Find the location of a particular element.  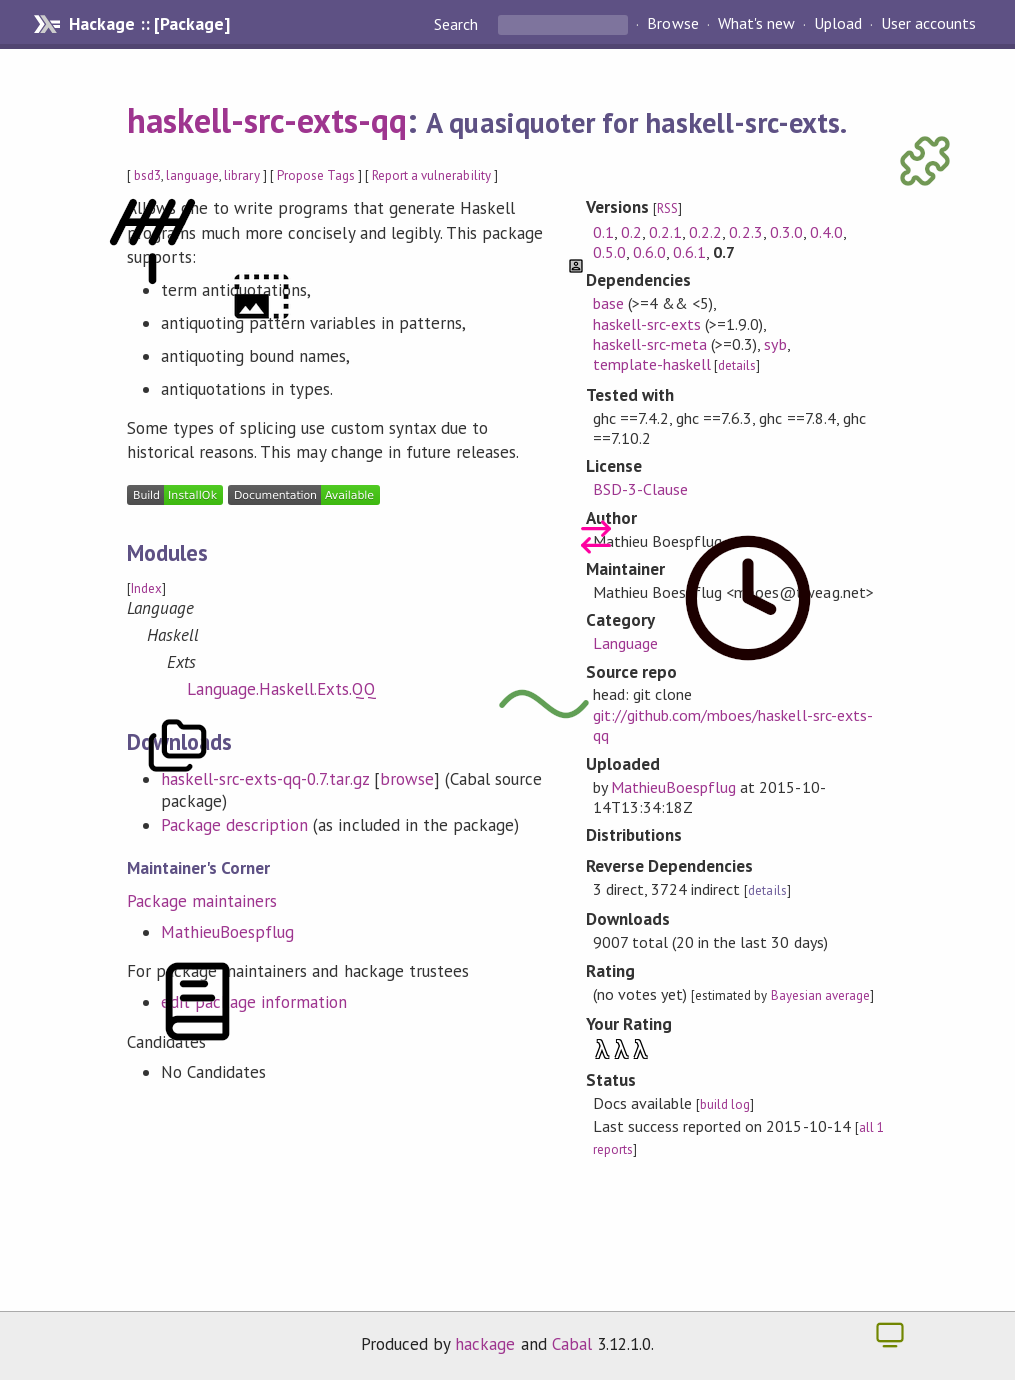

swap or exchange items is located at coordinates (596, 537).